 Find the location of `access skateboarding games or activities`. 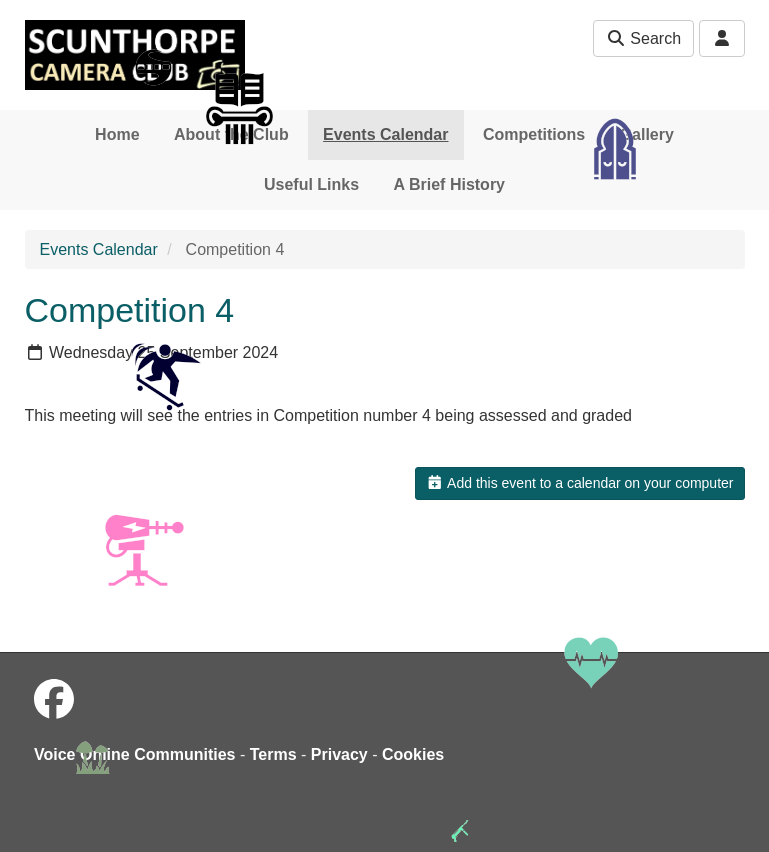

access skateboarding games or activities is located at coordinates (166, 377).